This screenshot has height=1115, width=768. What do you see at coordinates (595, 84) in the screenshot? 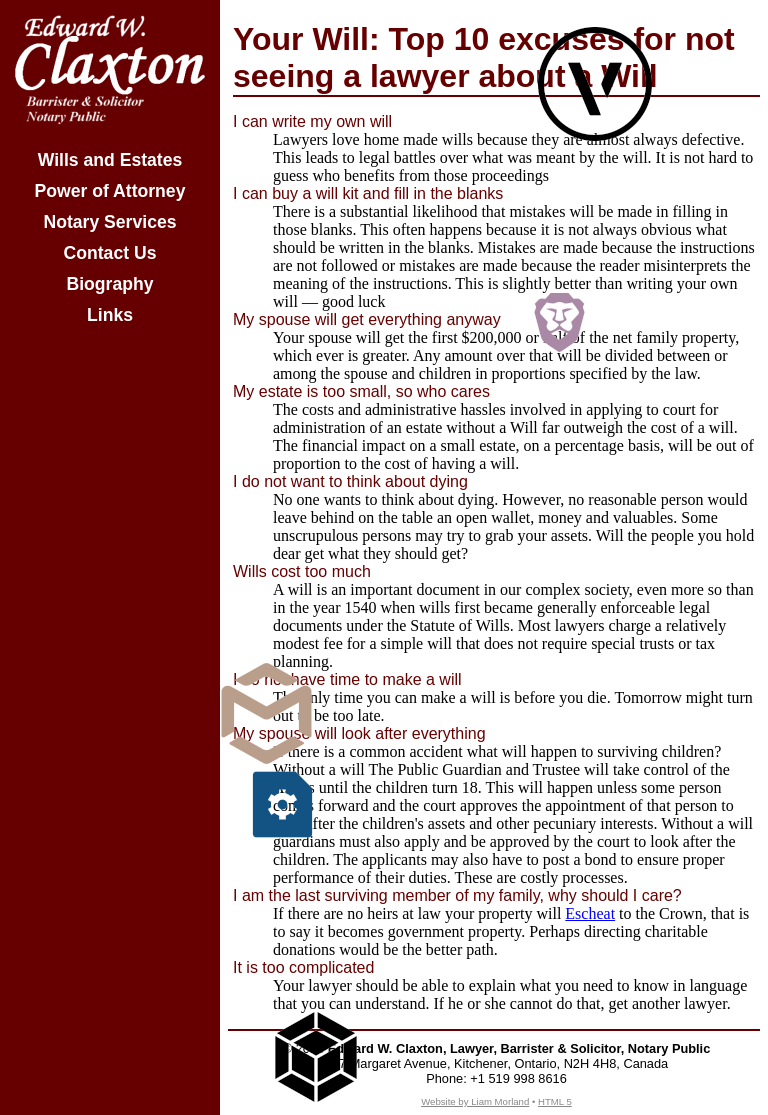
I see `open Vectorworks application` at bounding box center [595, 84].